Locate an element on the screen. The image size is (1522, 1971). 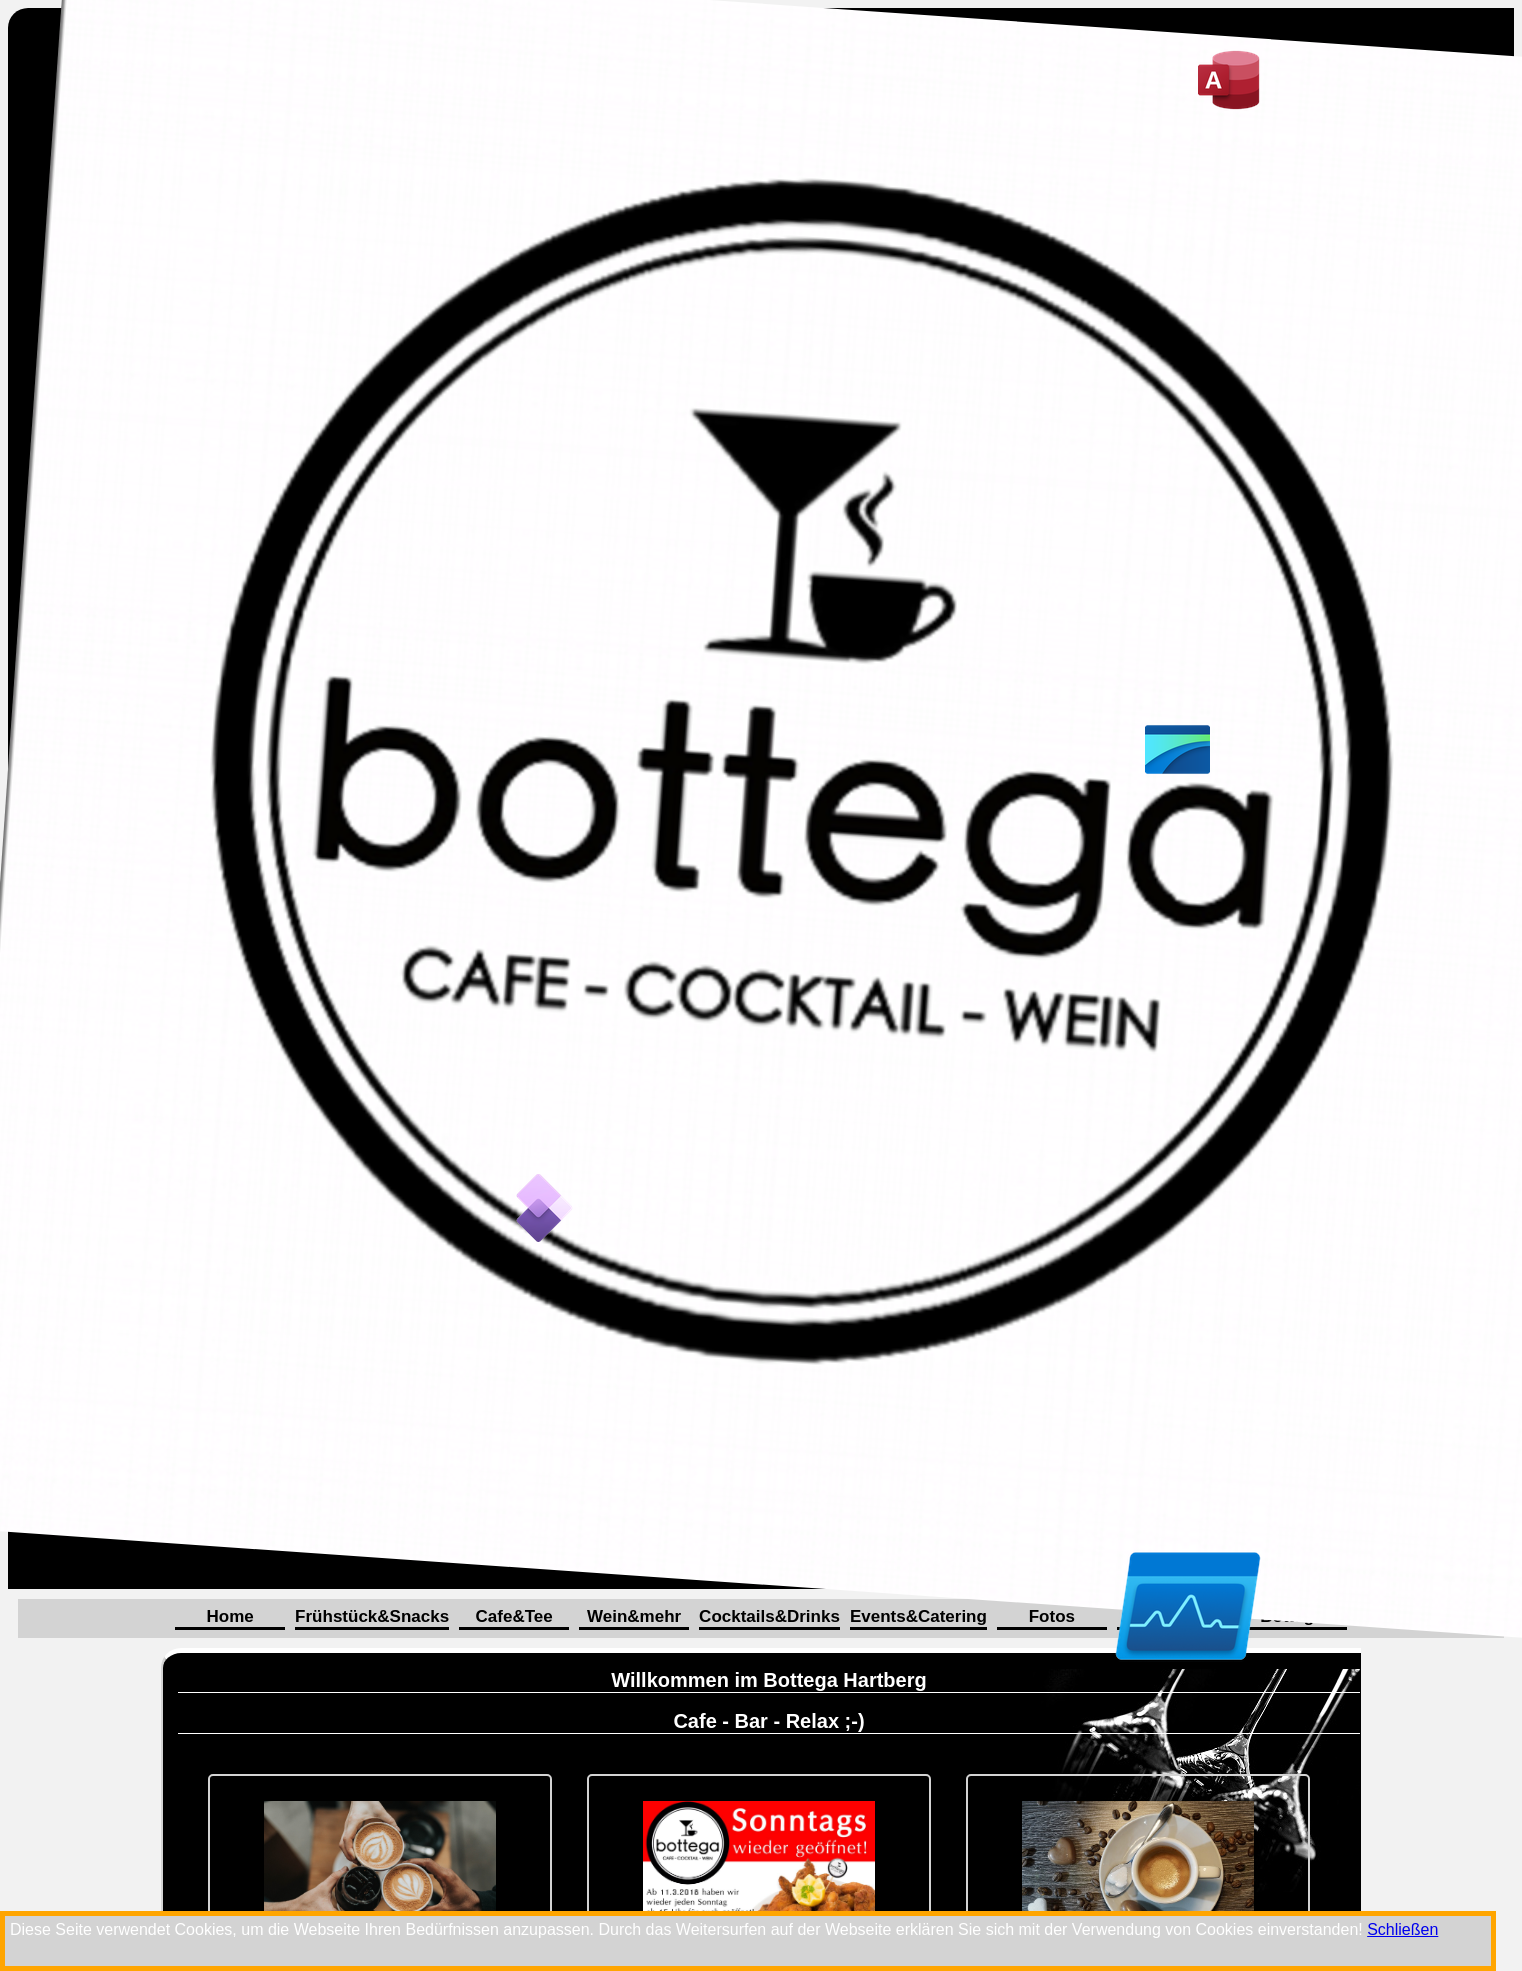
open microsoft power apps operations is located at coordinates (543, 1208).